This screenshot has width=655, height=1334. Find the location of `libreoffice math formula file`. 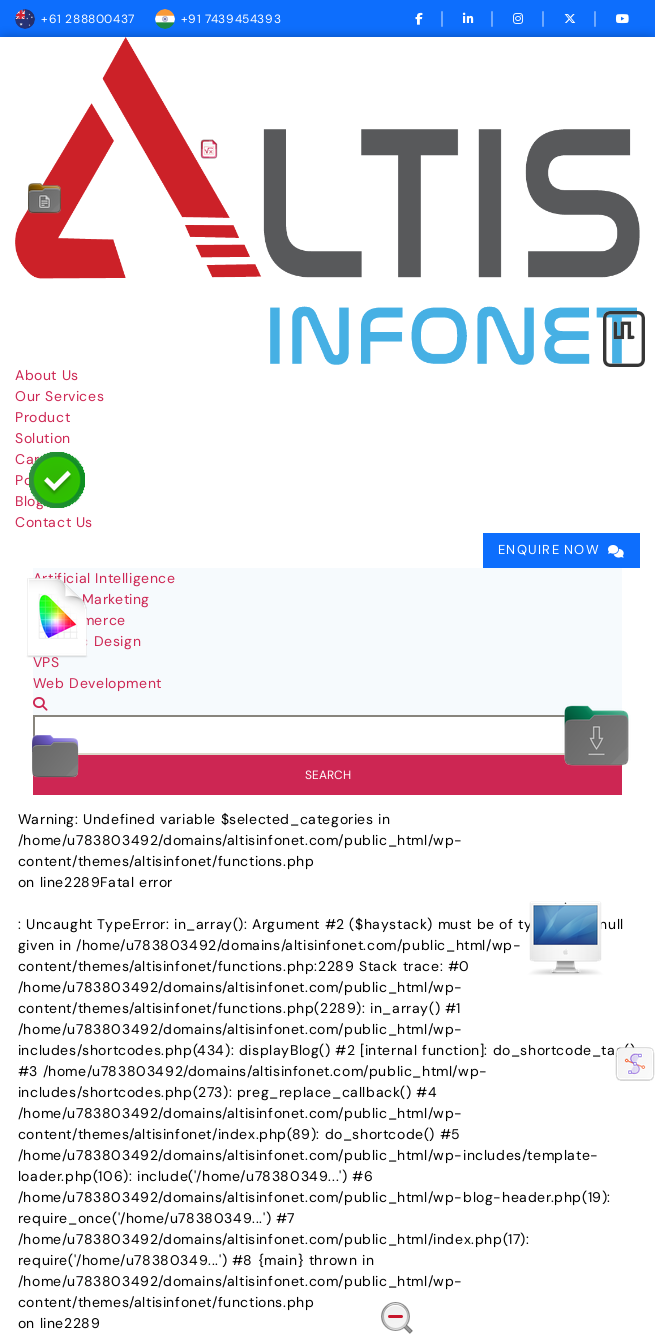

libreoffice math formula file is located at coordinates (209, 149).